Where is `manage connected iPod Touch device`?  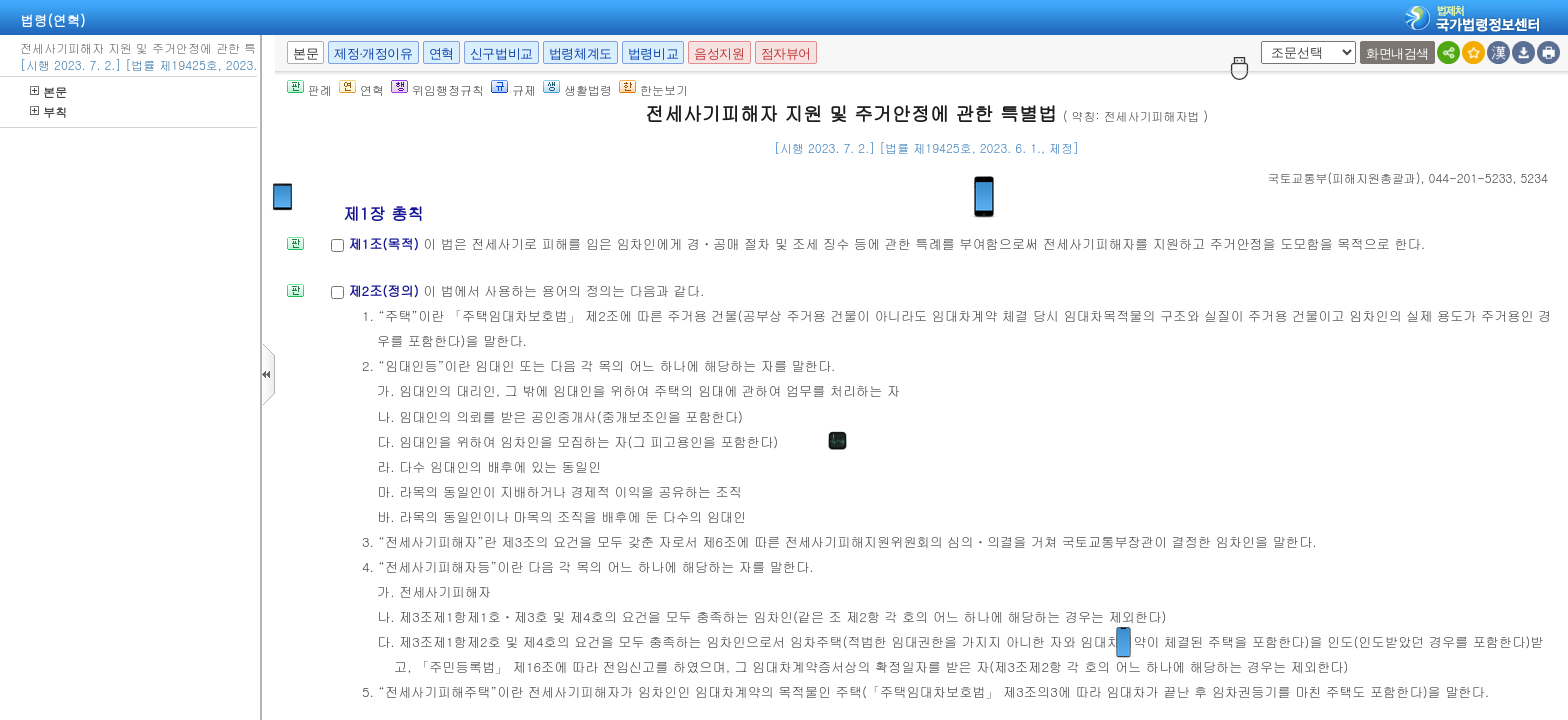
manage connected iPod Touch device is located at coordinates (984, 197).